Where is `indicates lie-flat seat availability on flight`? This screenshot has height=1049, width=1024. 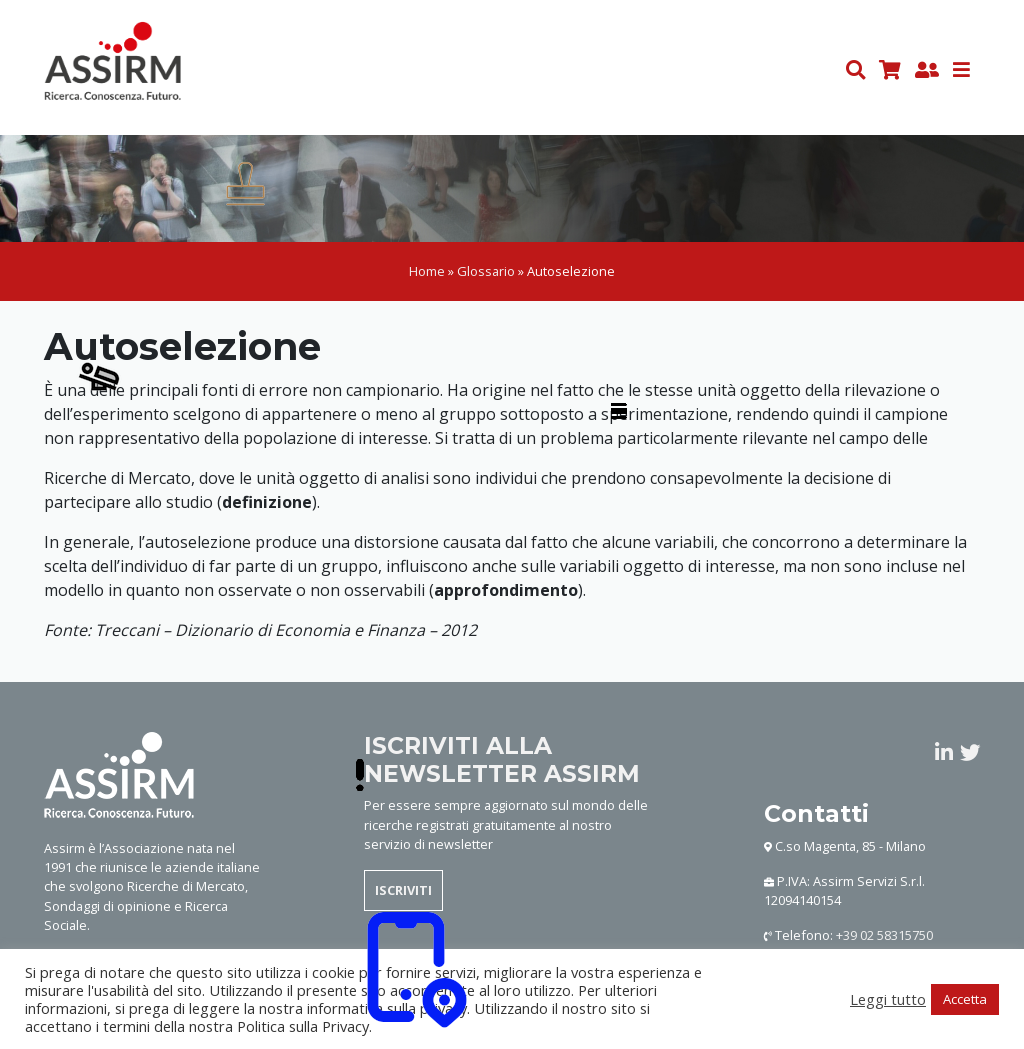 indicates lie-flat seat availability on flight is located at coordinates (99, 377).